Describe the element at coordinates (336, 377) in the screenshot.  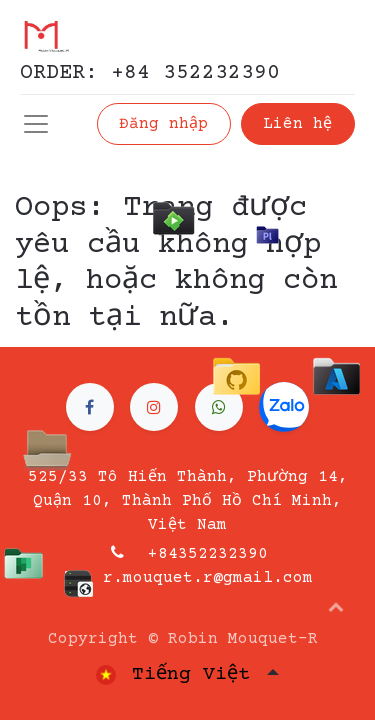
I see `open azure or microsoft cloud-related files` at that location.